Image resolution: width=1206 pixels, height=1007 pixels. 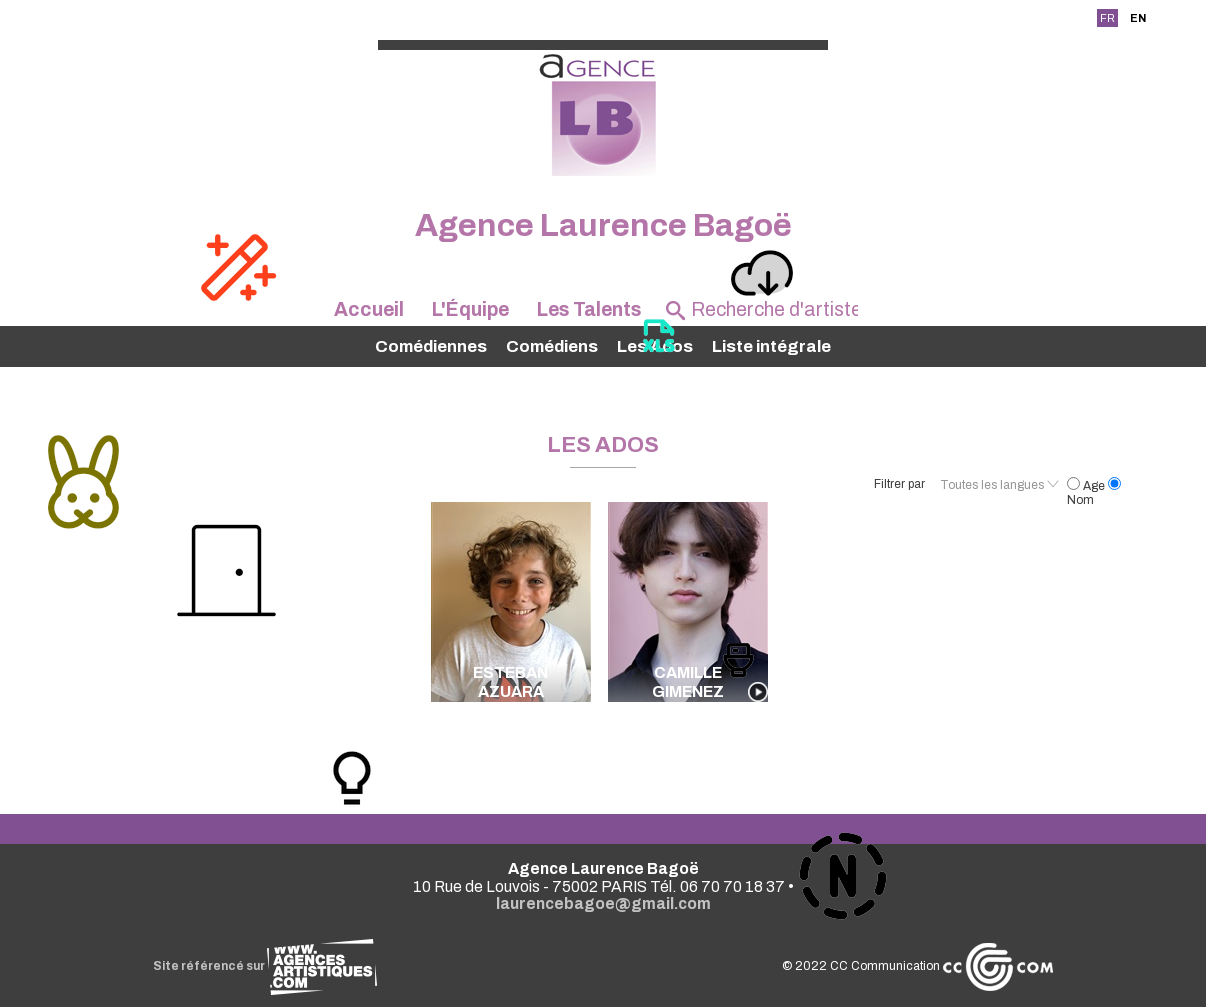 What do you see at coordinates (659, 337) in the screenshot?
I see `open or view an Excel spreadsheet file` at bounding box center [659, 337].